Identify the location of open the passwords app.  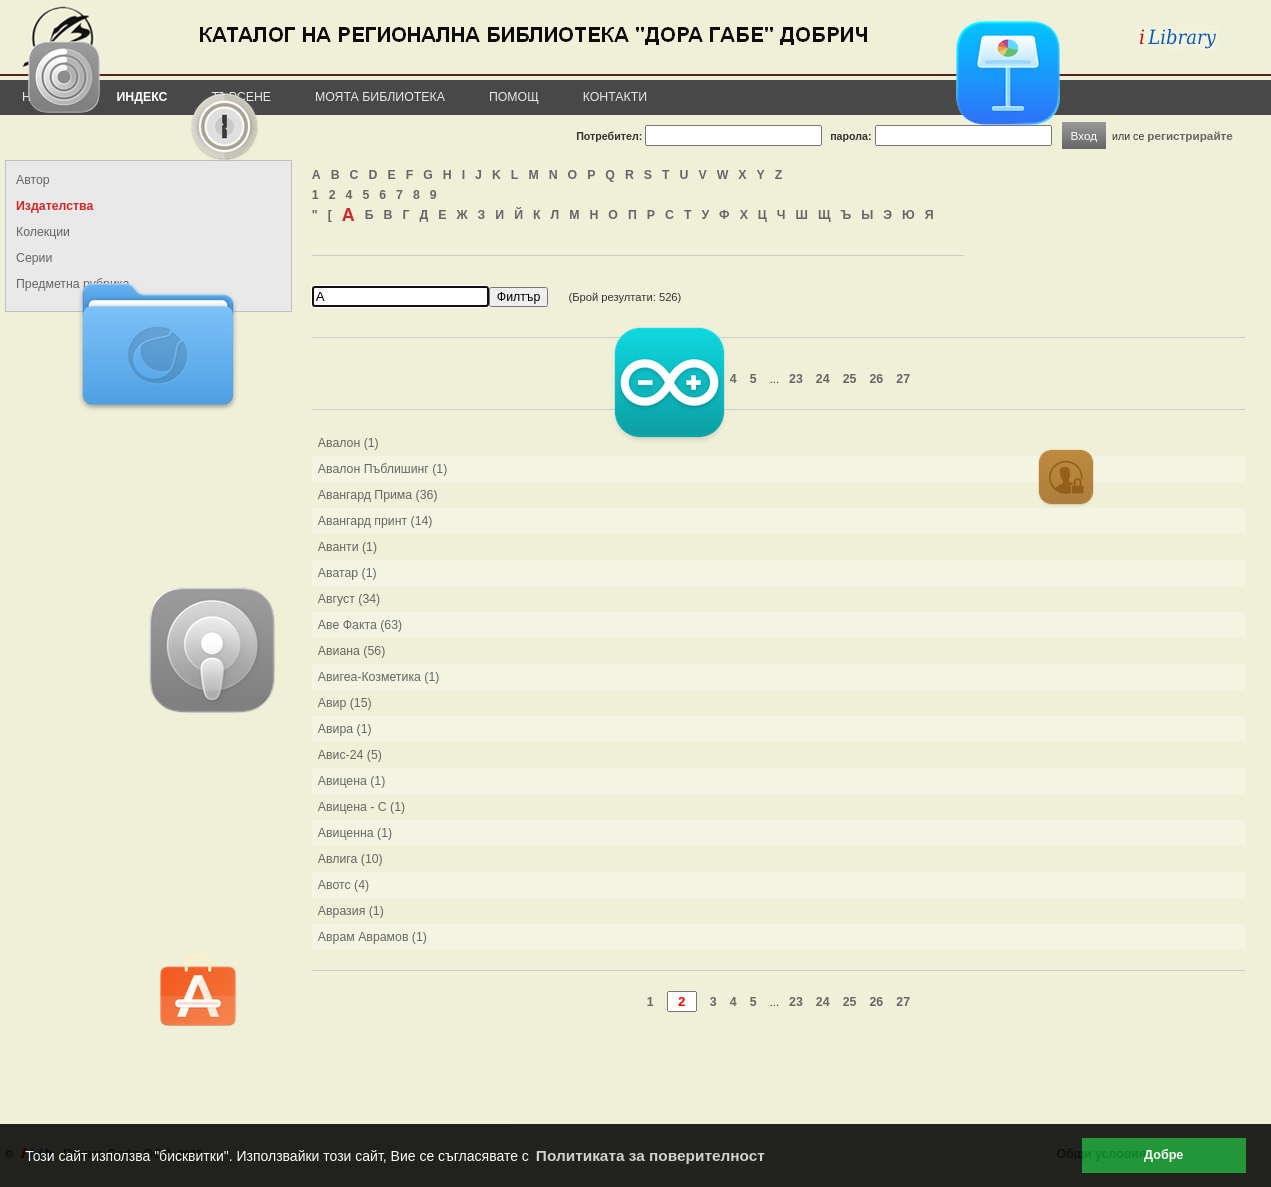
(224, 126).